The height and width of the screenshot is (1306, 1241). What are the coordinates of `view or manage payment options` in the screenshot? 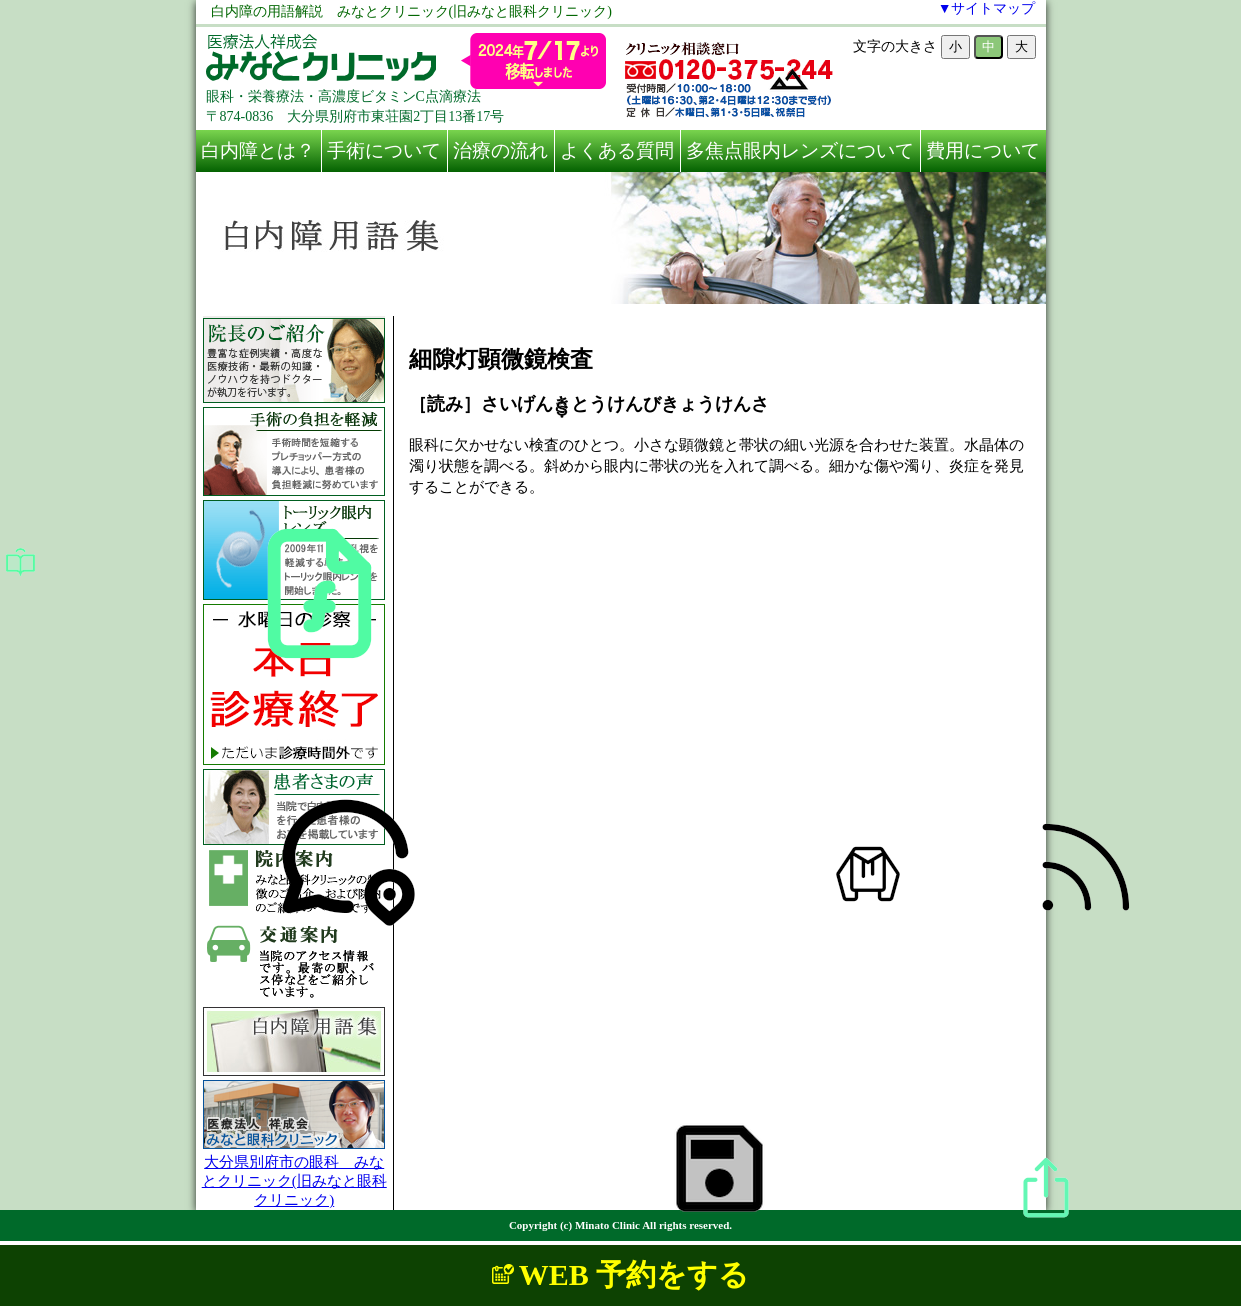 It's located at (562, 408).